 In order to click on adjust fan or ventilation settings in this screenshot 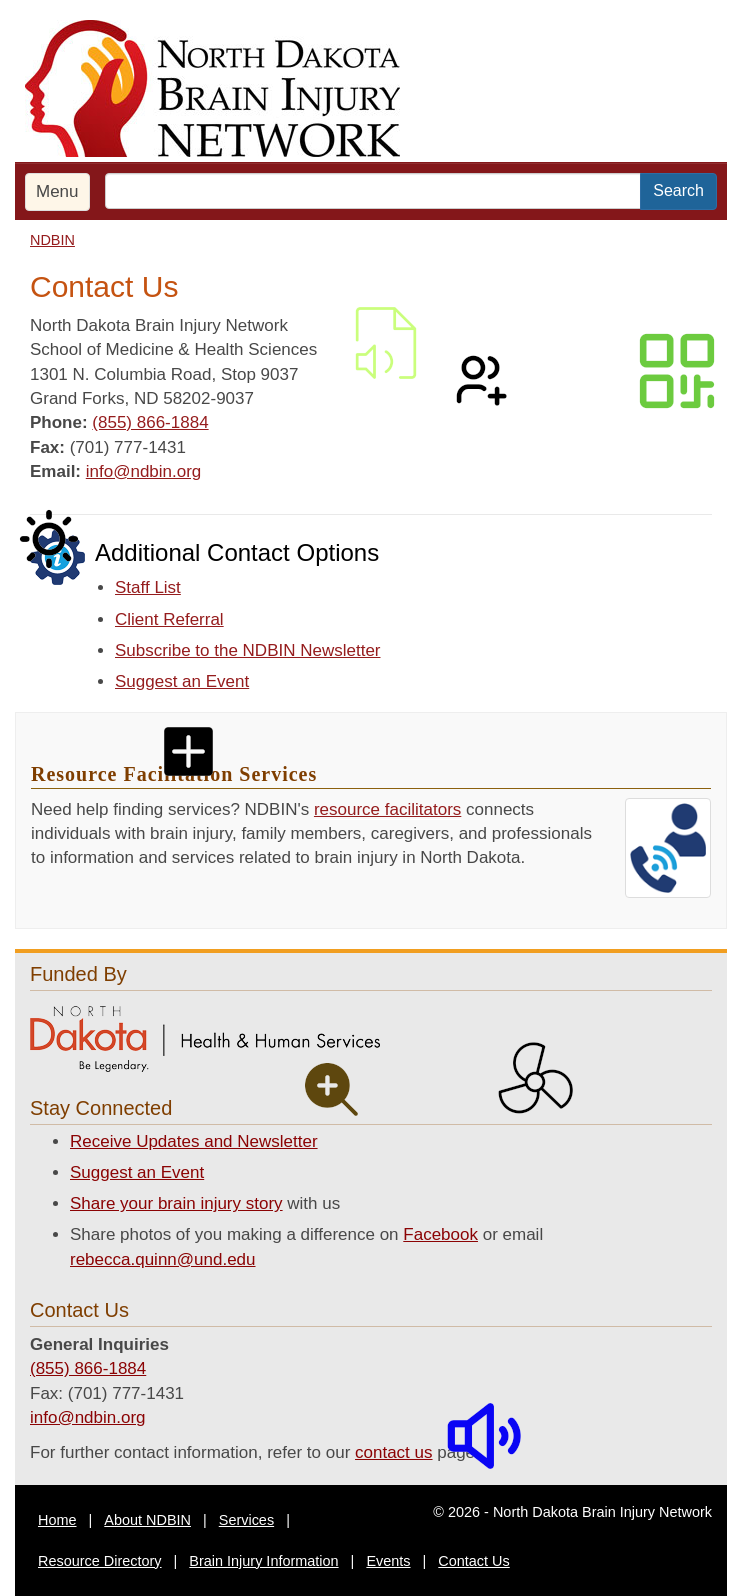, I will do `click(535, 1082)`.